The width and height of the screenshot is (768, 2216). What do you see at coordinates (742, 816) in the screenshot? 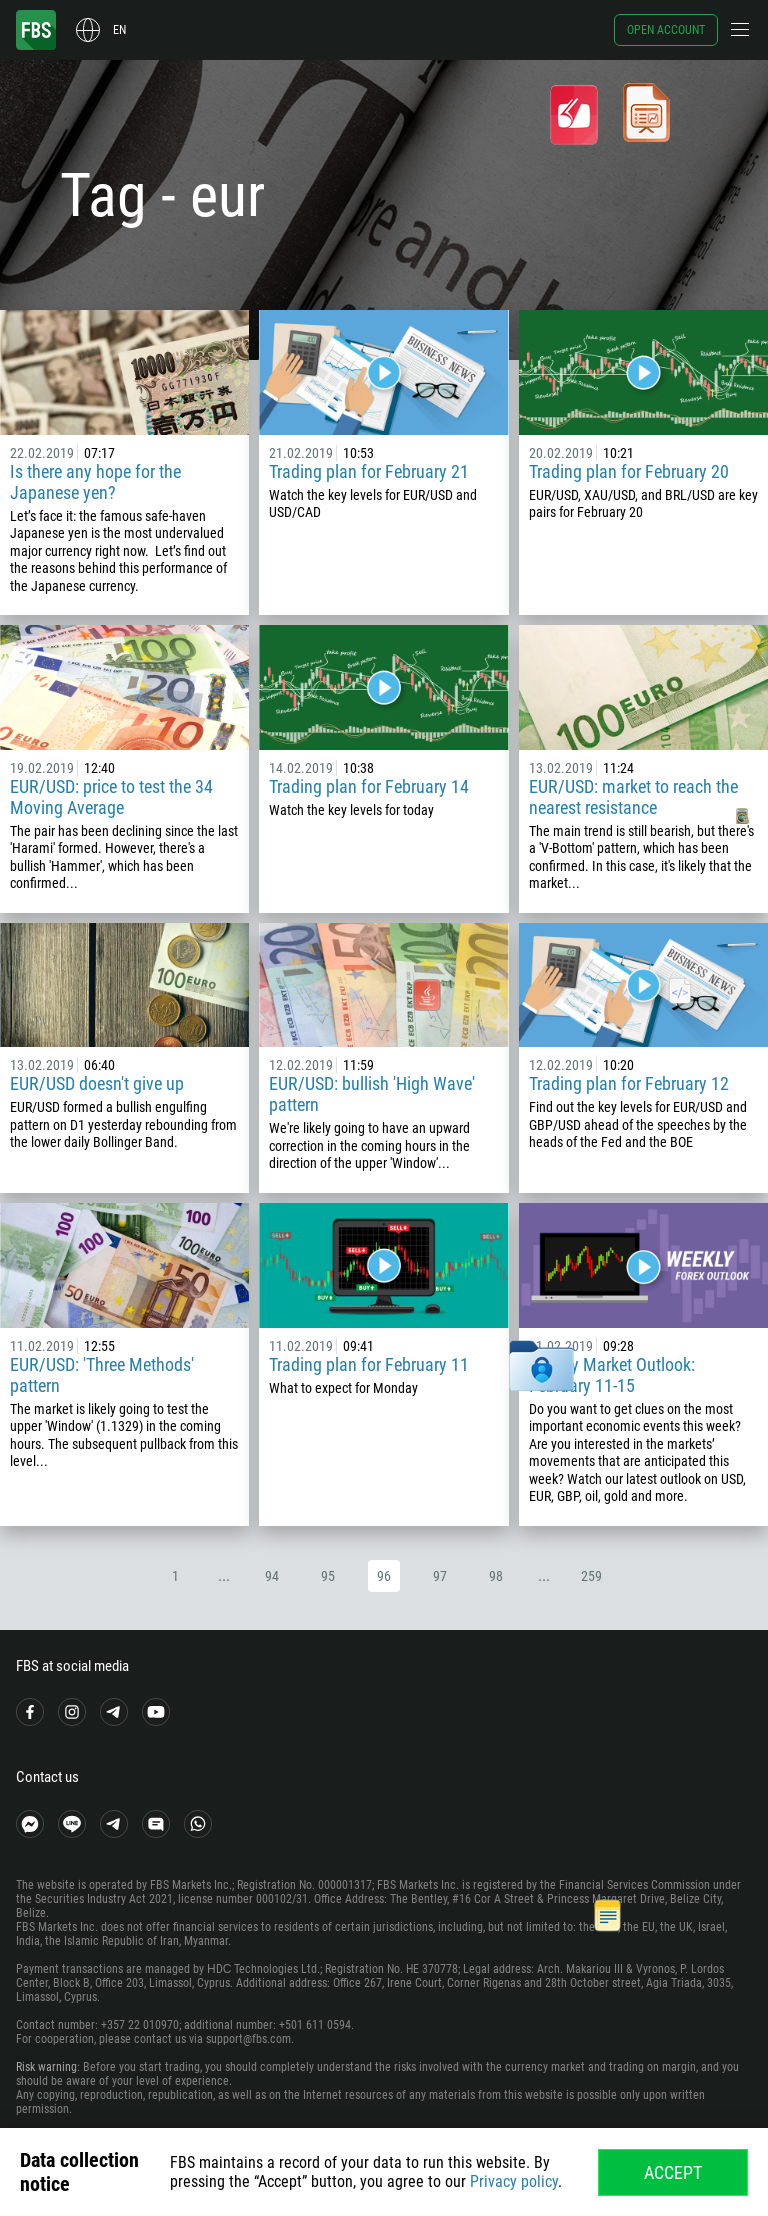
I see `locked RAID 10 storage array` at bounding box center [742, 816].